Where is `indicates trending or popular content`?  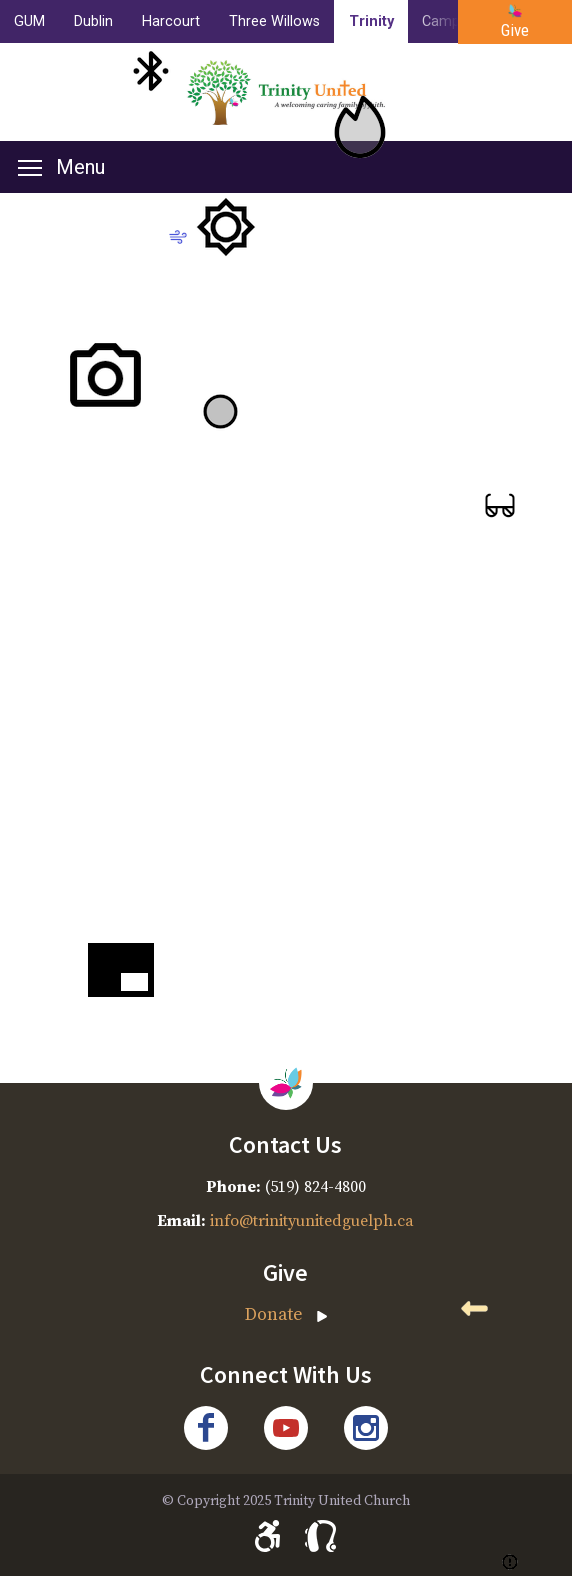 indicates trending or popular content is located at coordinates (360, 128).